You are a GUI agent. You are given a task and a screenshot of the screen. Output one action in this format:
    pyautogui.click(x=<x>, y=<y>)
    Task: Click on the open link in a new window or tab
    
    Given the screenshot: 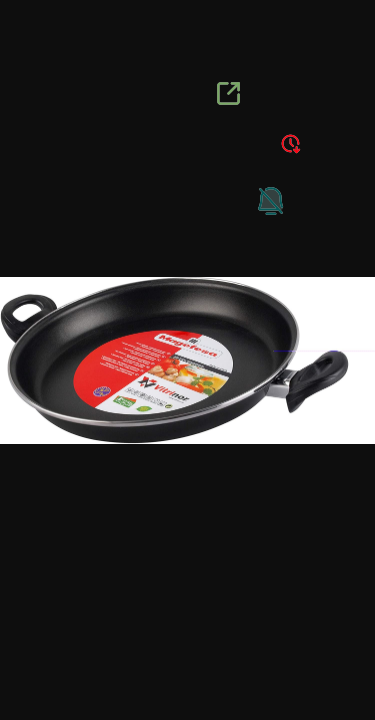 What is the action you would take?
    pyautogui.click(x=228, y=93)
    